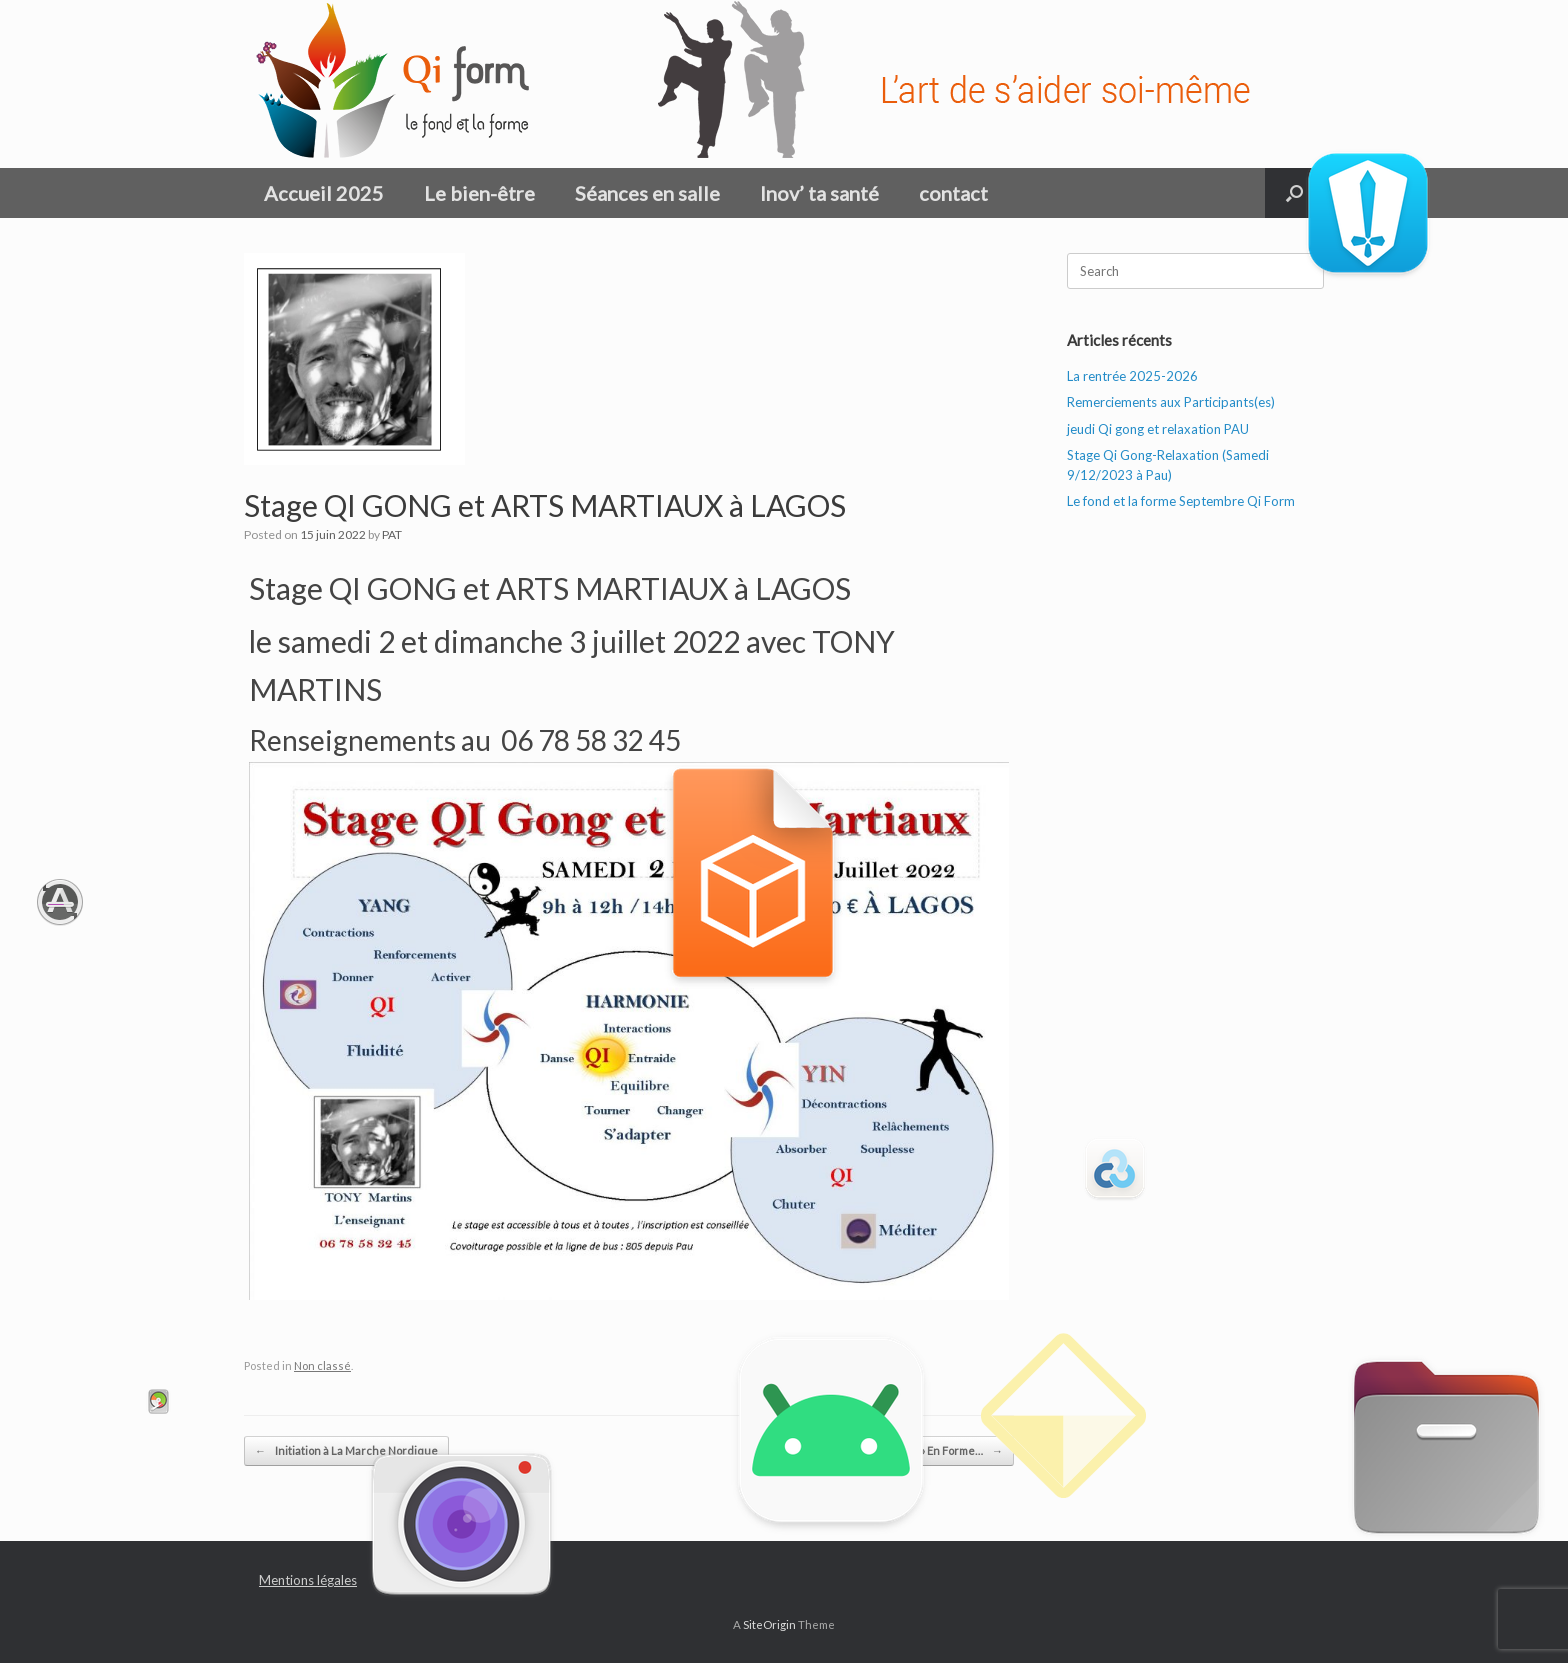 This screenshot has height=1663, width=1568. I want to click on open rclone browser for cloud storage management, so click(1115, 1168).